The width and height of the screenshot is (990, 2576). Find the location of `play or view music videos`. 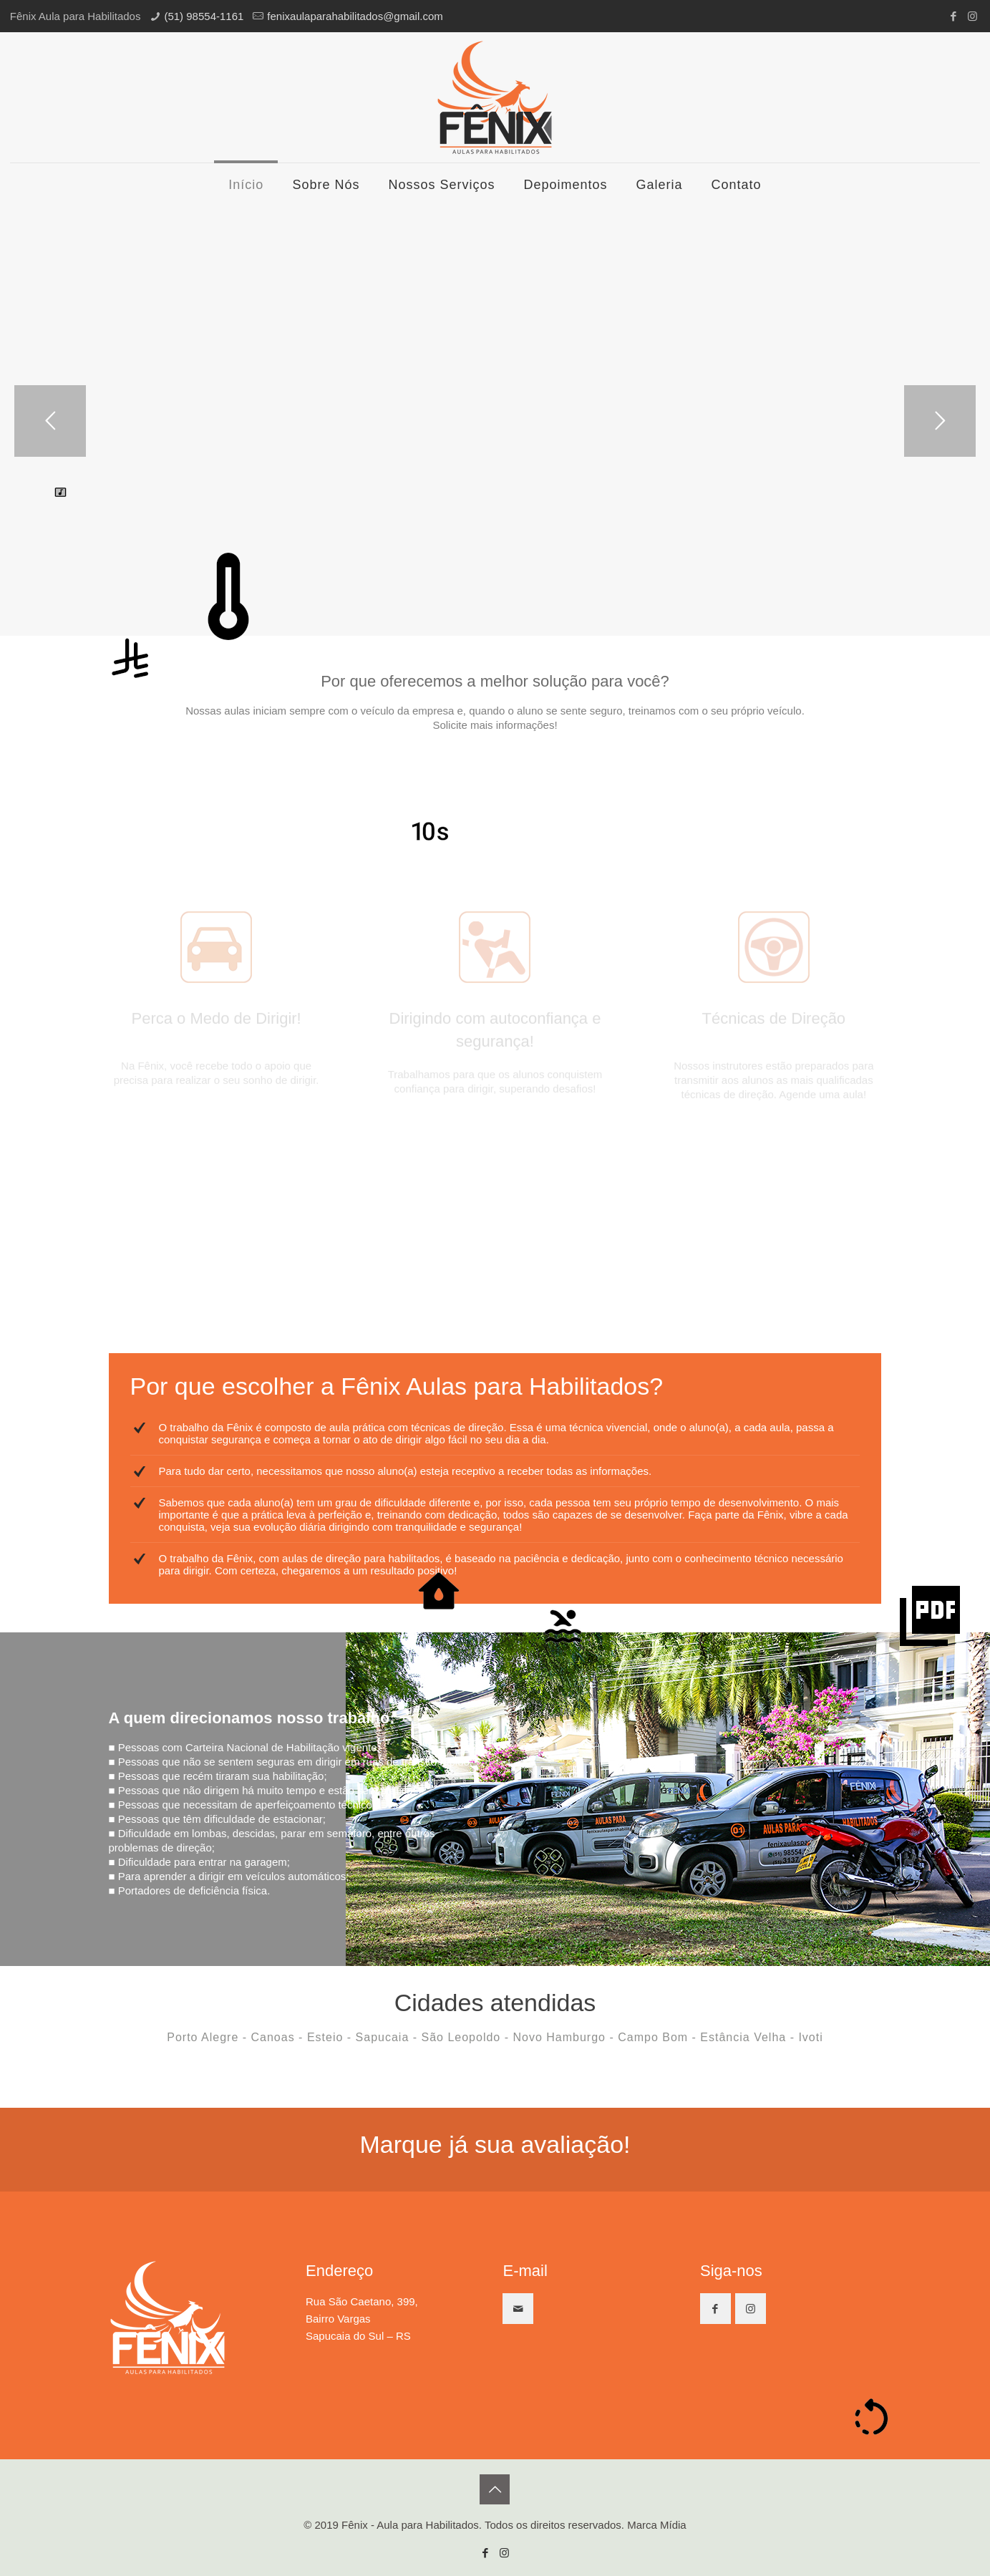

play or view music videos is located at coordinates (60, 492).